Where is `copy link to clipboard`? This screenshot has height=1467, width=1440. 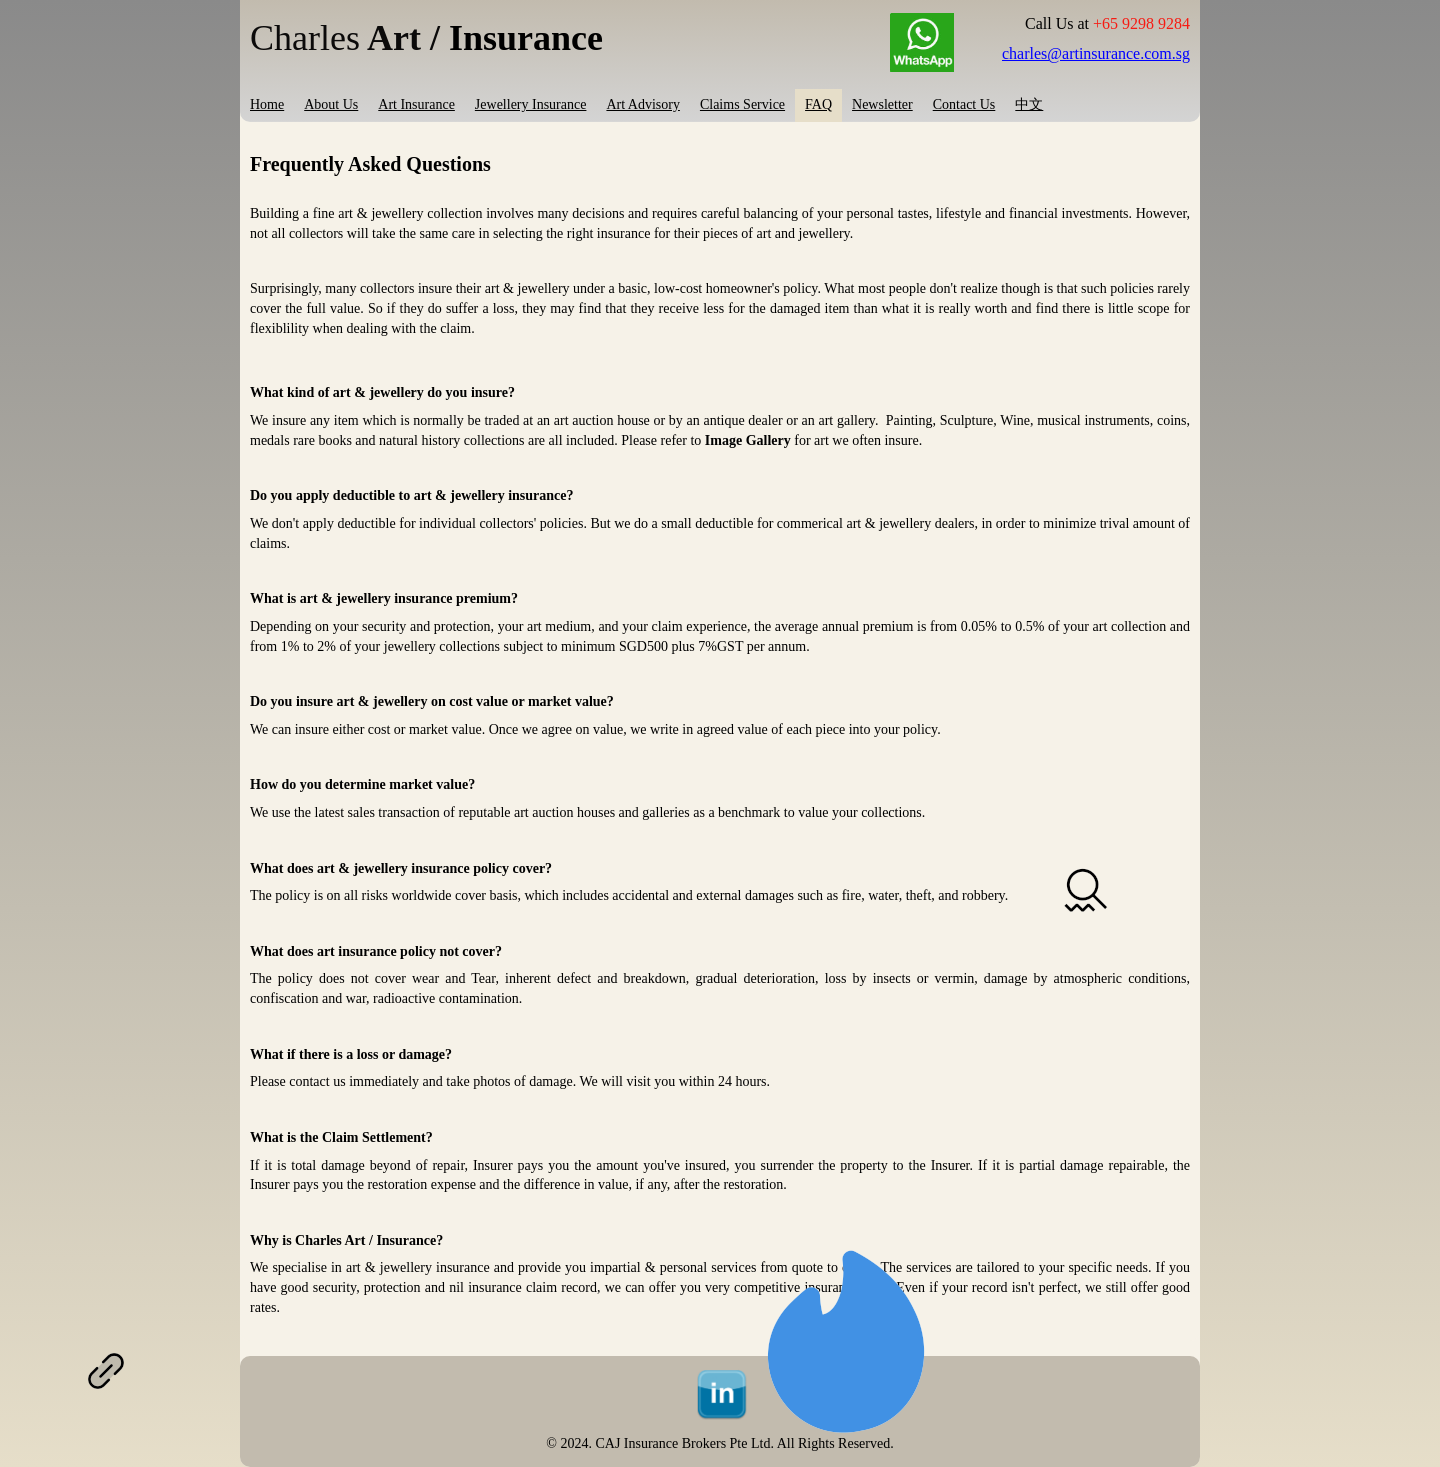
copy link to clipboard is located at coordinates (106, 1371).